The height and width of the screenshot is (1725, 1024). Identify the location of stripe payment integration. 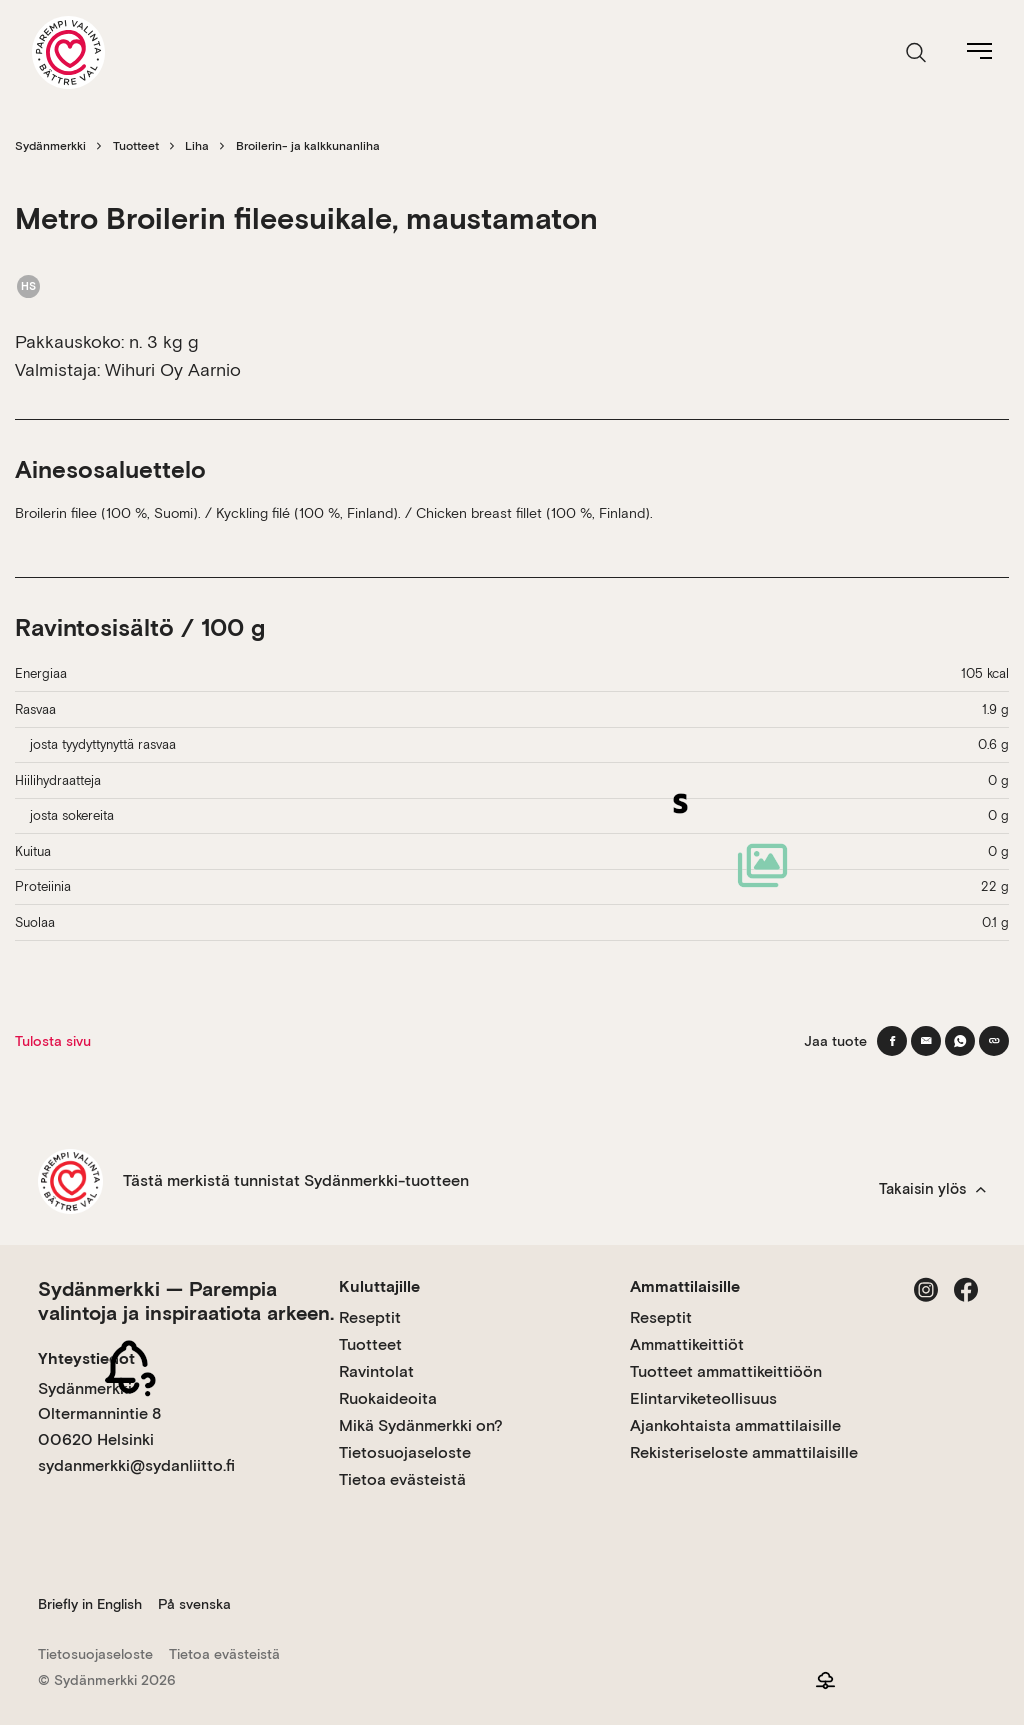
(680, 803).